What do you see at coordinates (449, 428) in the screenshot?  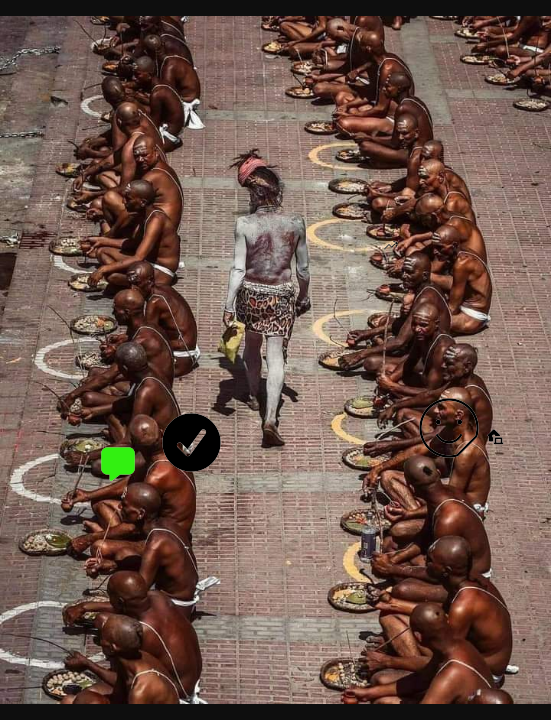 I see `add a sticker to your message` at bounding box center [449, 428].